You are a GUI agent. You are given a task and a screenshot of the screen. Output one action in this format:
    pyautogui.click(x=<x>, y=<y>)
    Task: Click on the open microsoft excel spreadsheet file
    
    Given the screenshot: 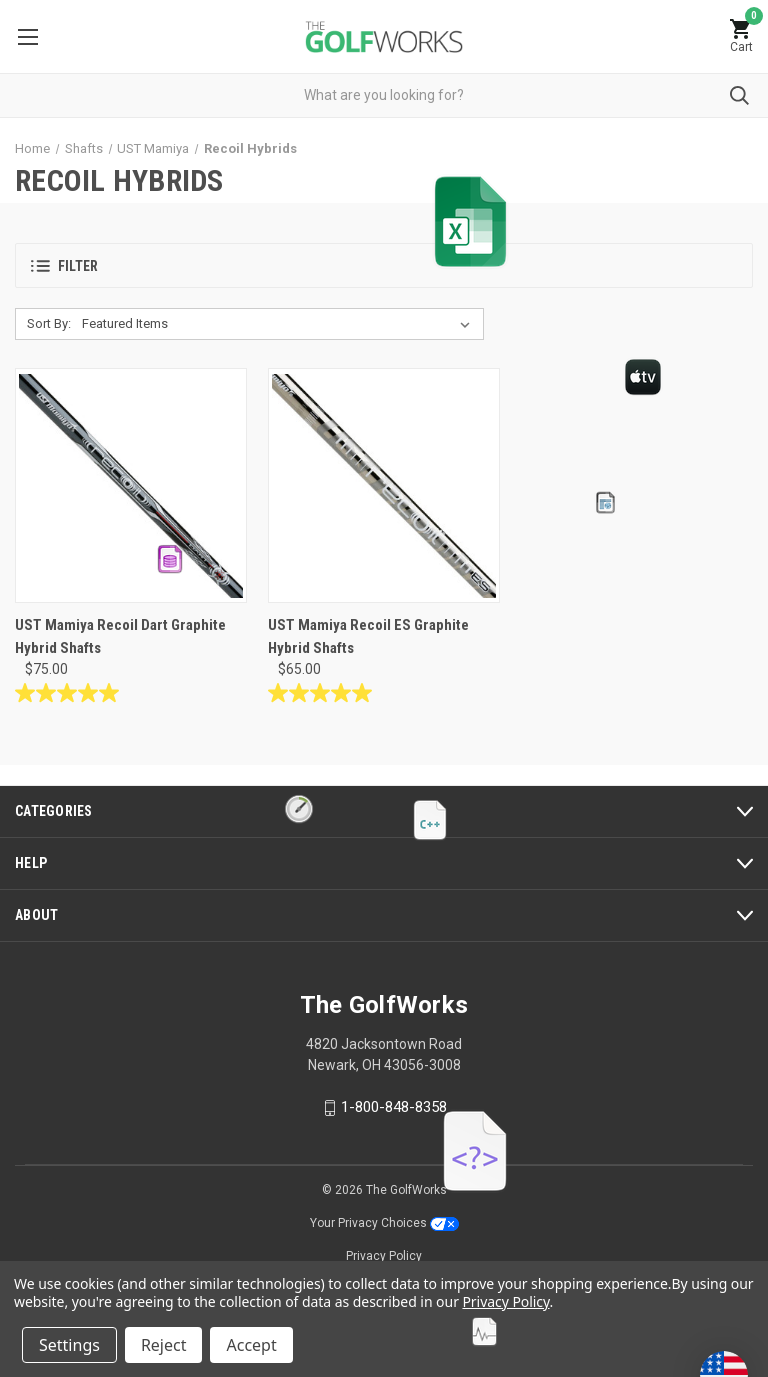 What is the action you would take?
    pyautogui.click(x=470, y=221)
    